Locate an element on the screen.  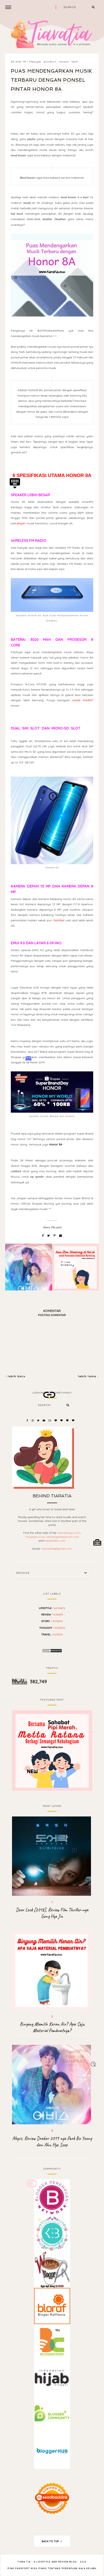
hide the on-screen keyboard is located at coordinates (15, 483).